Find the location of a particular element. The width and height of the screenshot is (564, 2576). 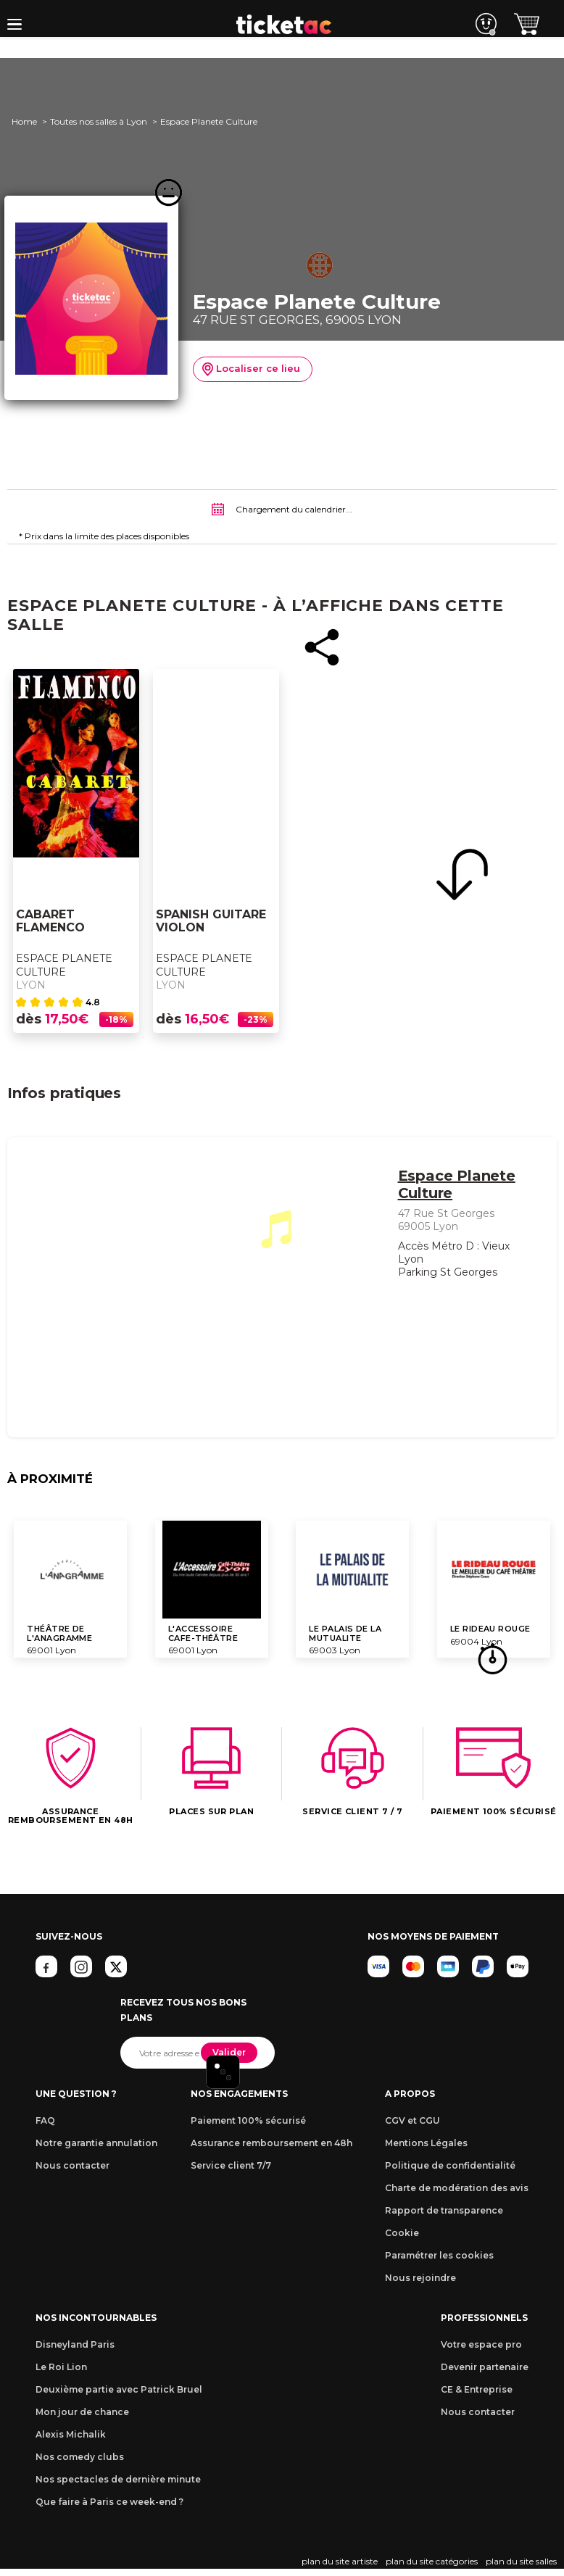

rate your experience as neutral is located at coordinates (168, 192).